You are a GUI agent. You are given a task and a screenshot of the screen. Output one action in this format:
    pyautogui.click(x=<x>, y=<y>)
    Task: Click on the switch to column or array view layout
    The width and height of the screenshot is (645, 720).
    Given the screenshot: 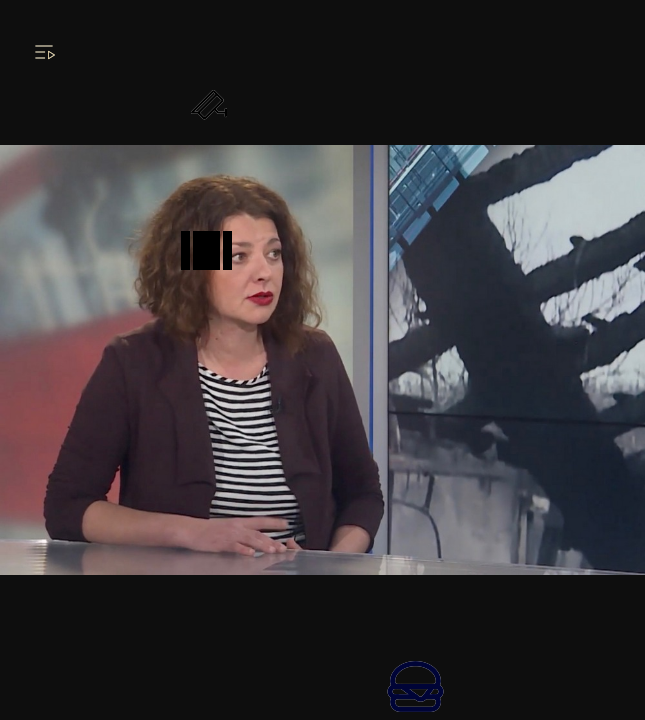 What is the action you would take?
    pyautogui.click(x=205, y=252)
    